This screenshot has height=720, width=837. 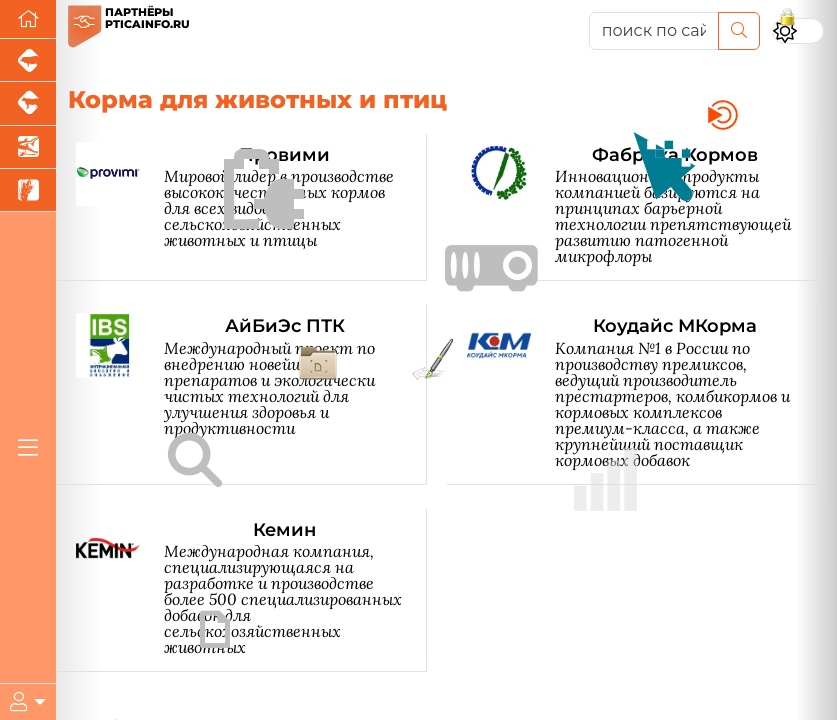 I want to click on a generic text or document file, so click(x=215, y=628).